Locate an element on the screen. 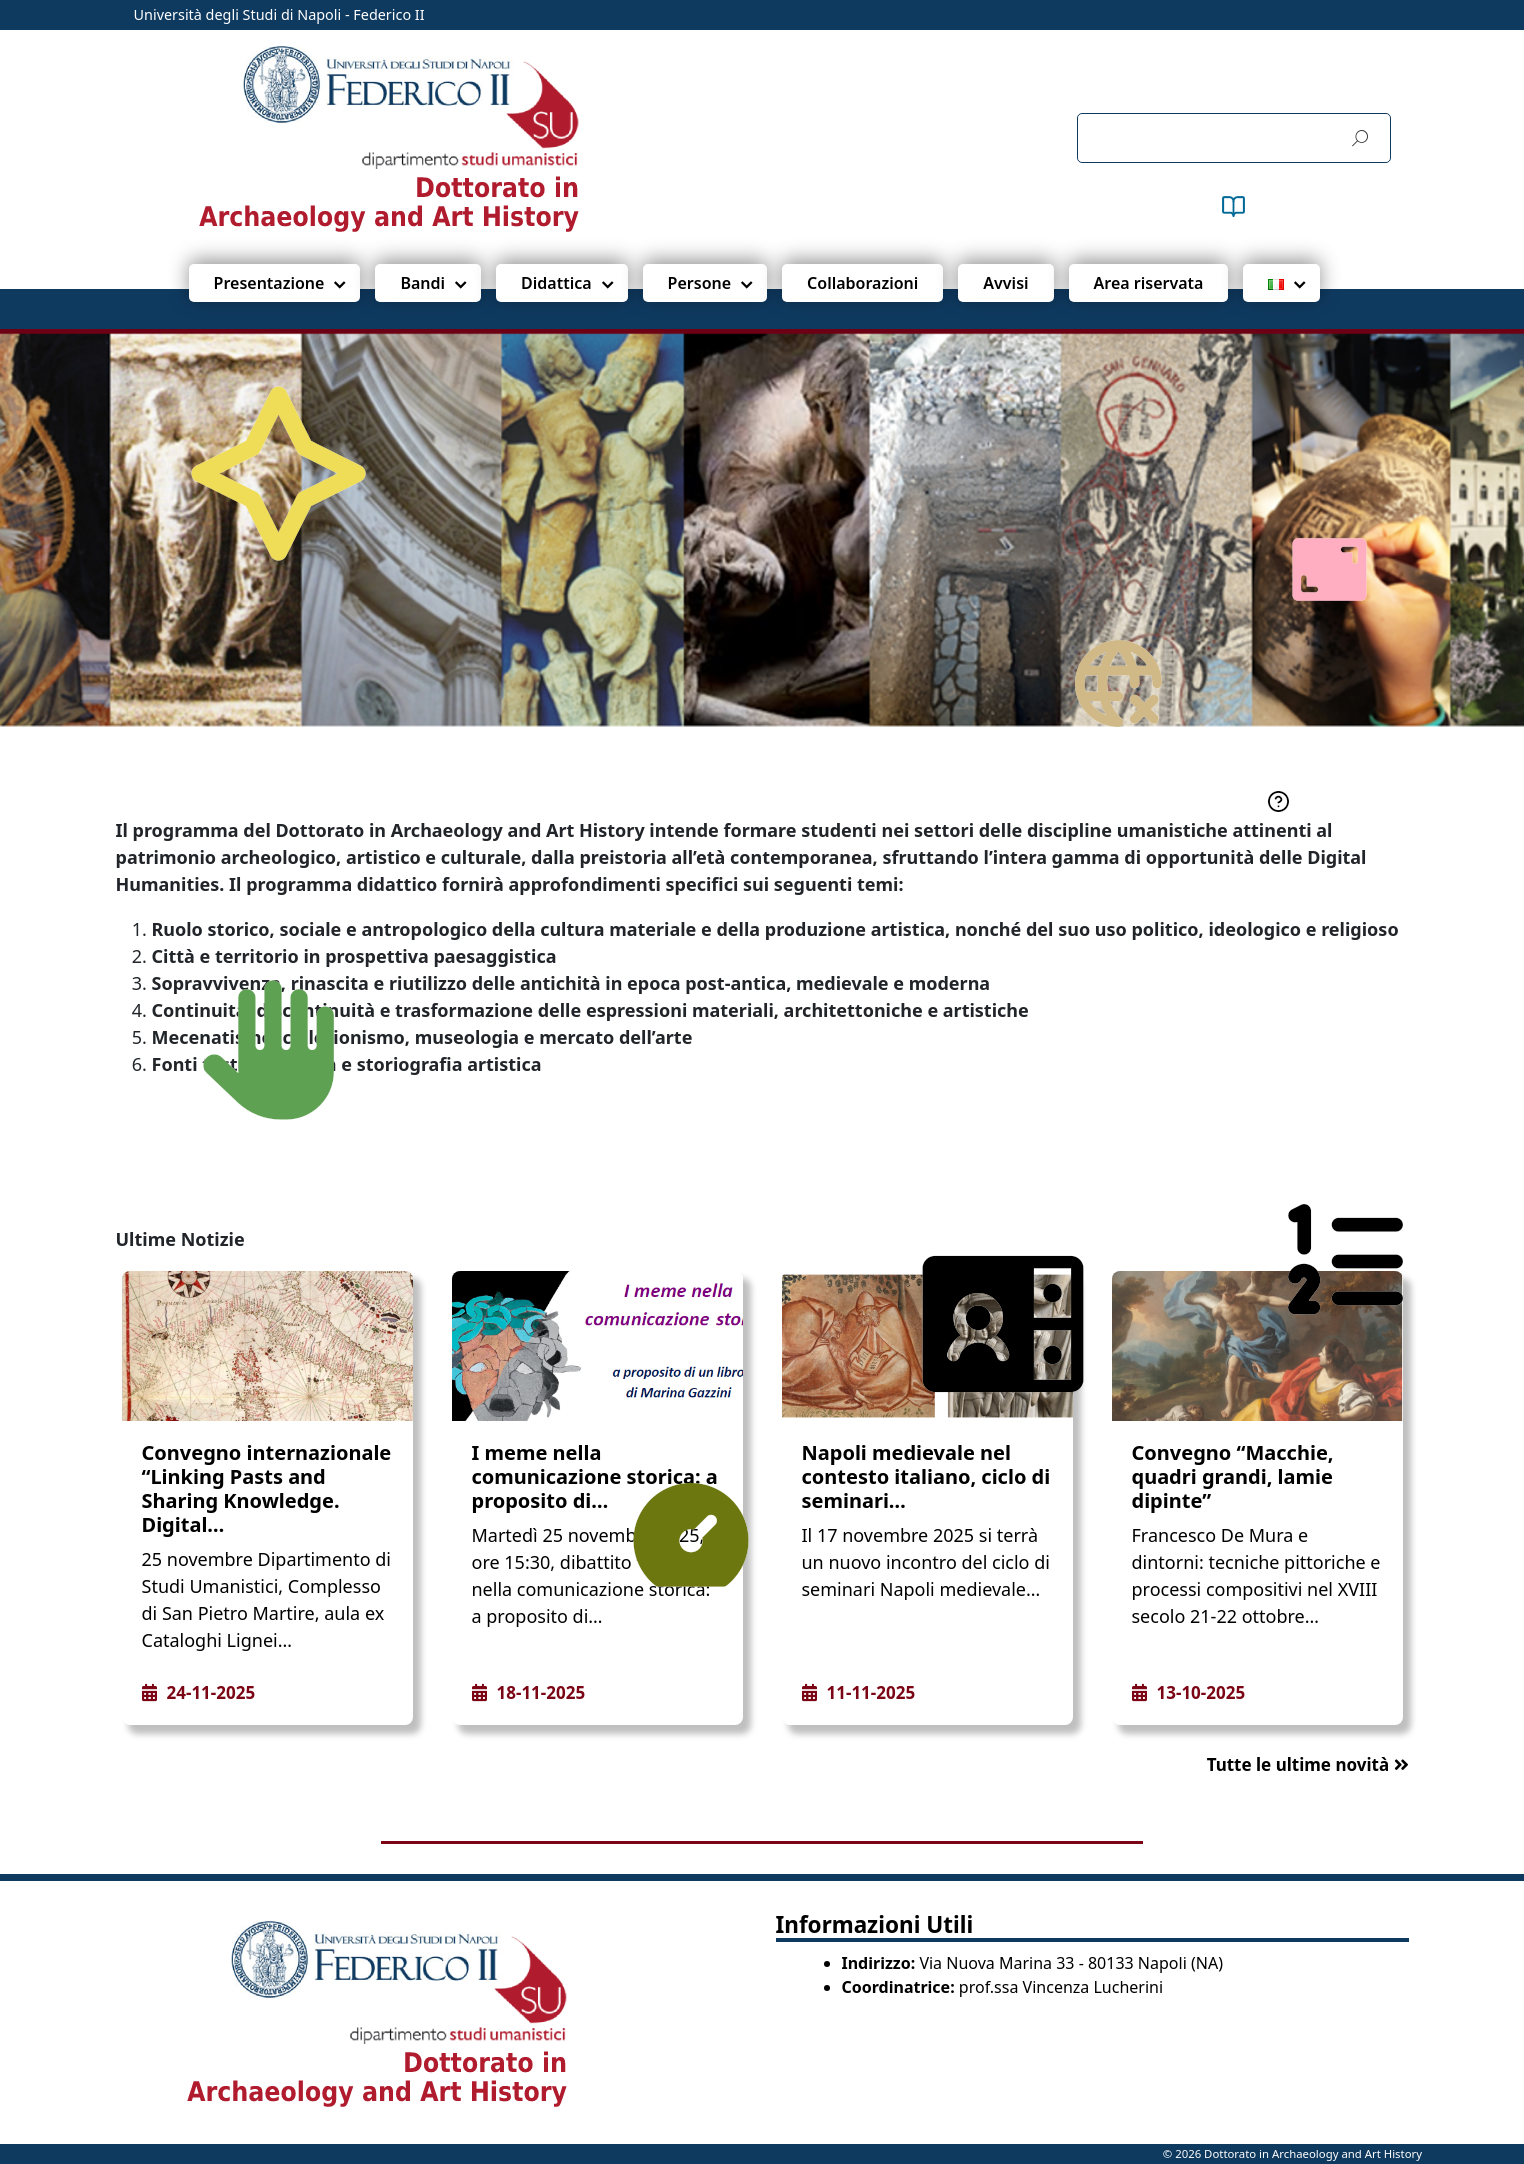 This screenshot has width=1524, height=2164. access your dashboard overview is located at coordinates (691, 1535).